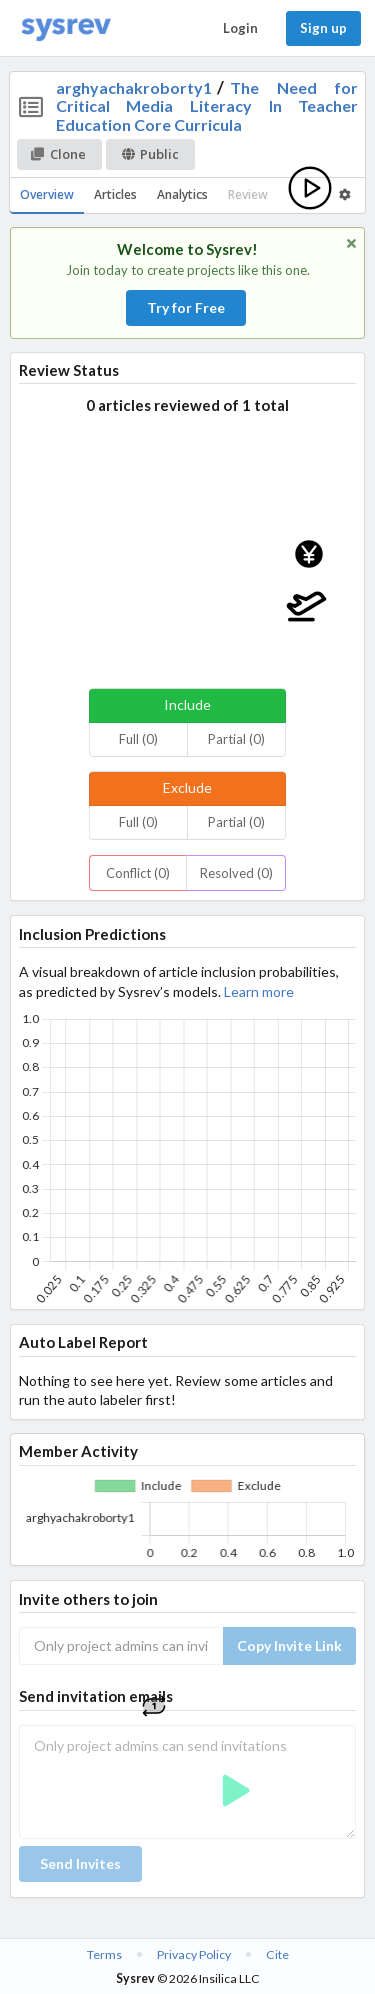 This screenshot has width=375, height=1994. I want to click on start or resume media playback, so click(232, 1790).